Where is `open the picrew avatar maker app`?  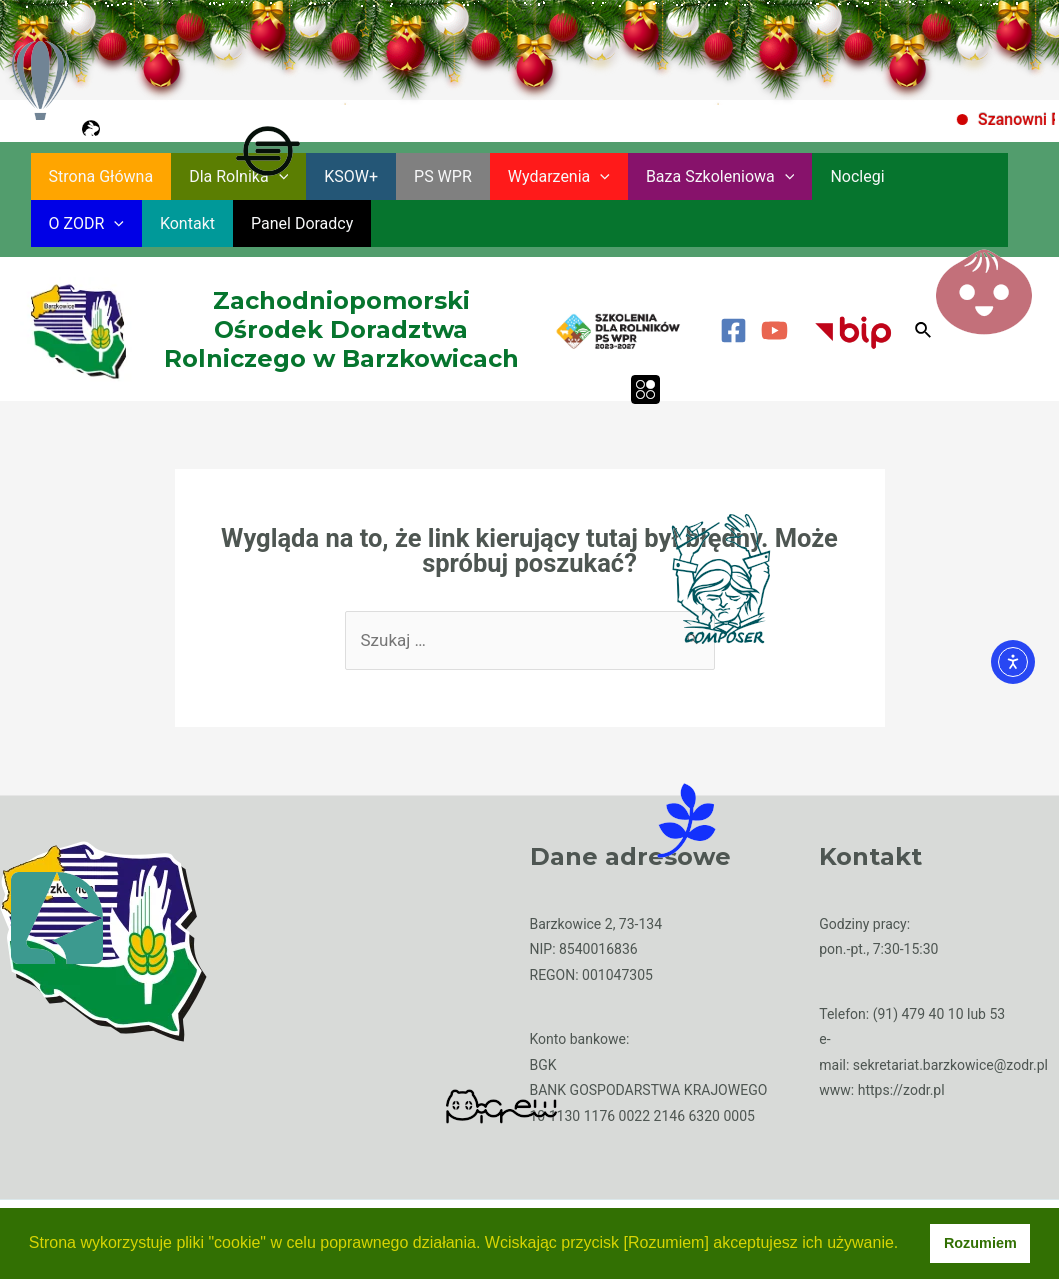
open the picrew avatar maker app is located at coordinates (501, 1106).